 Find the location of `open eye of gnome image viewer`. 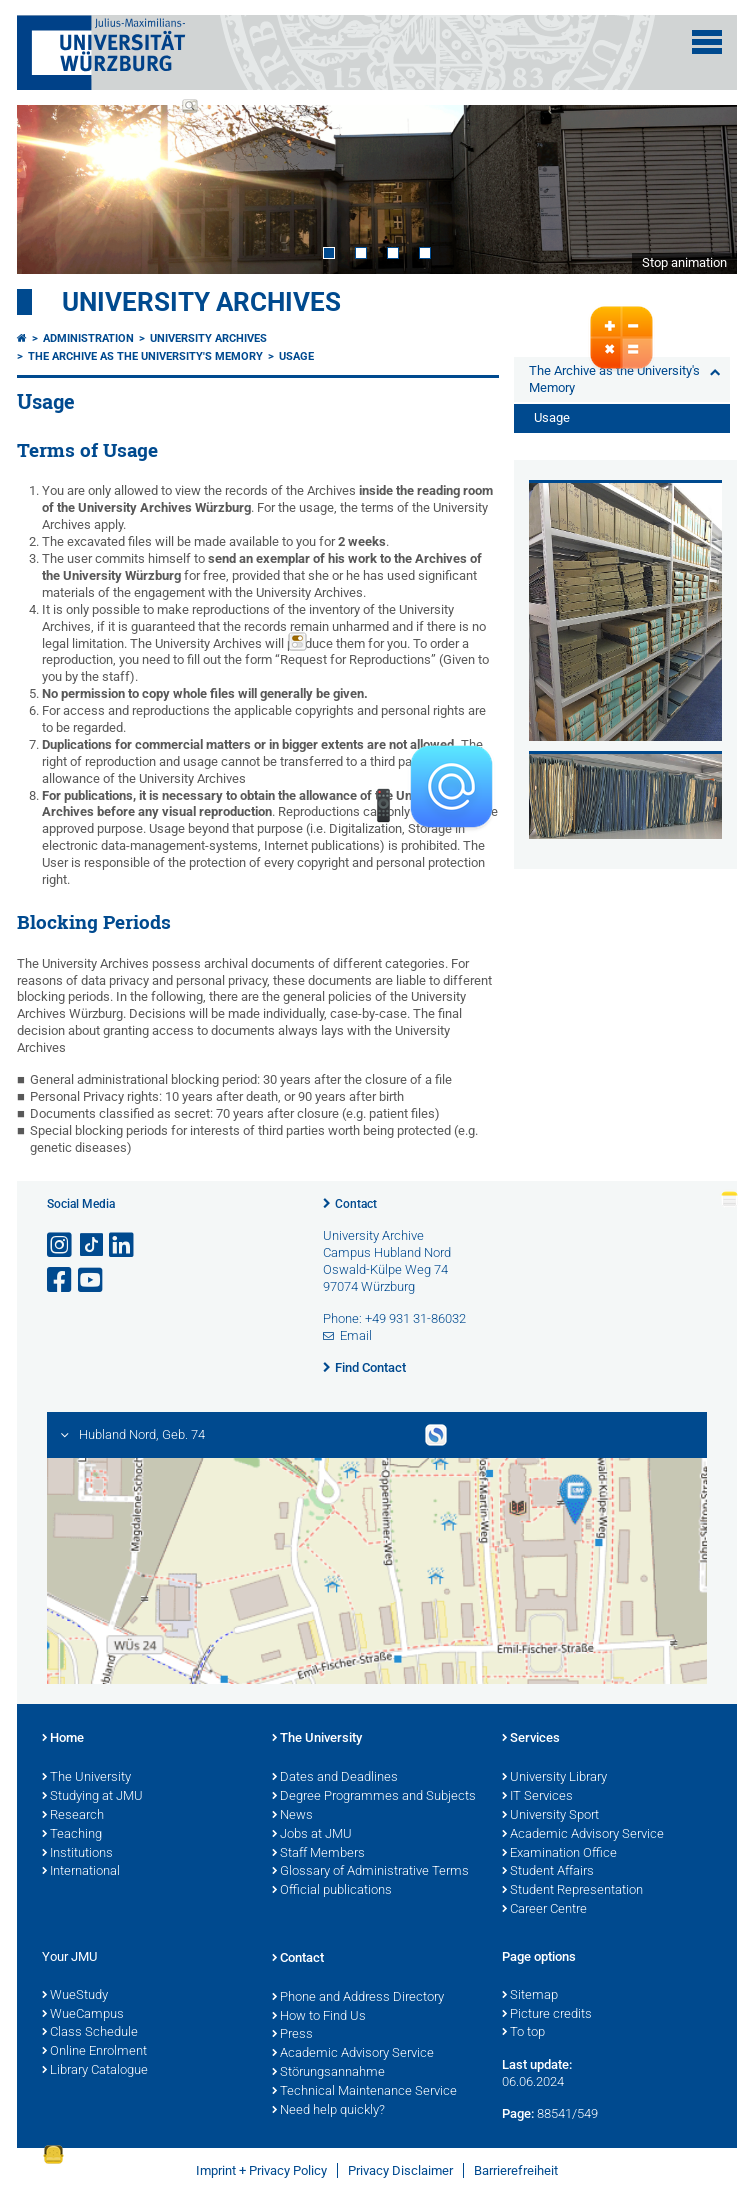

open eye of gnome image viewer is located at coordinates (190, 106).